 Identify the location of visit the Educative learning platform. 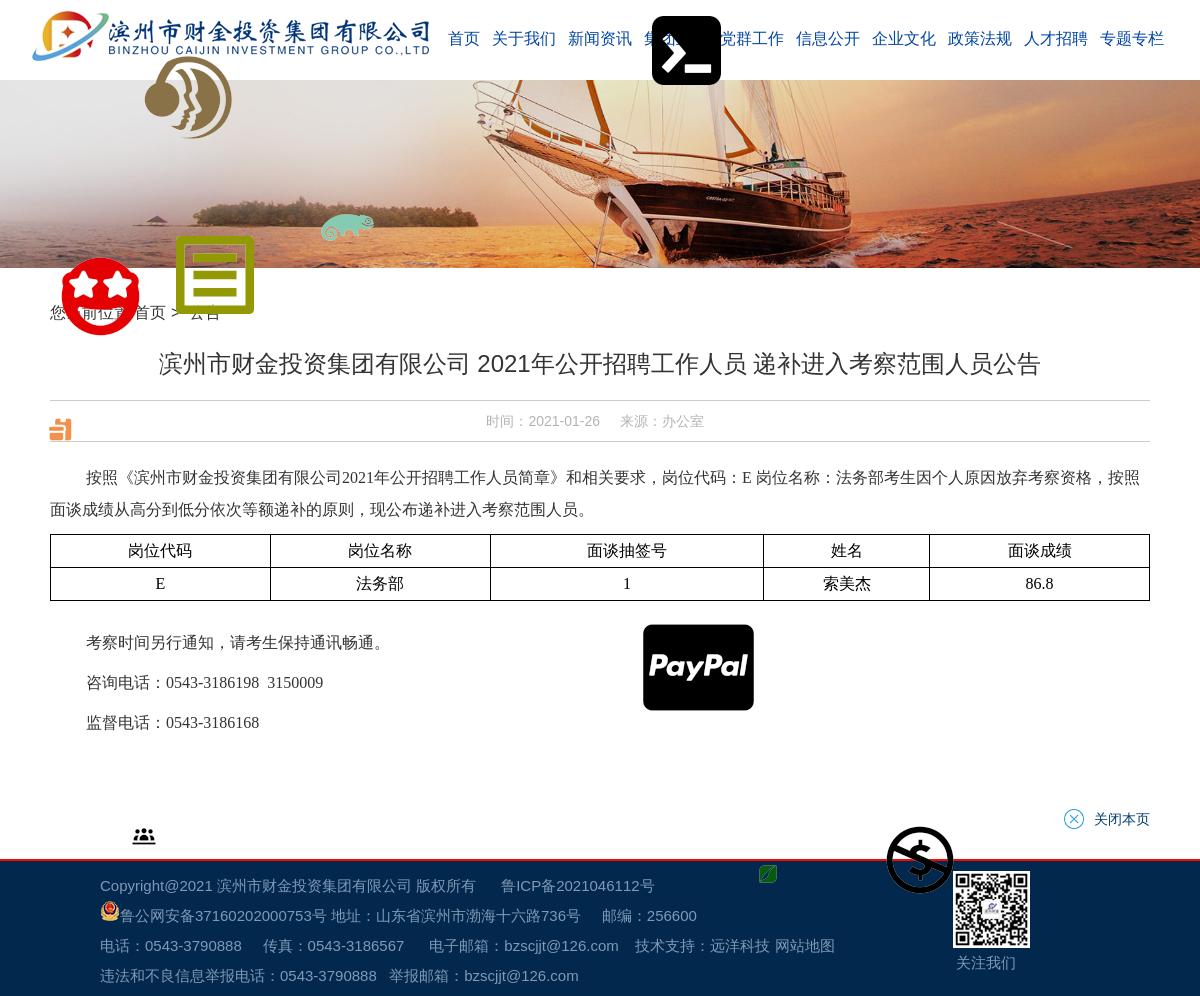
(686, 50).